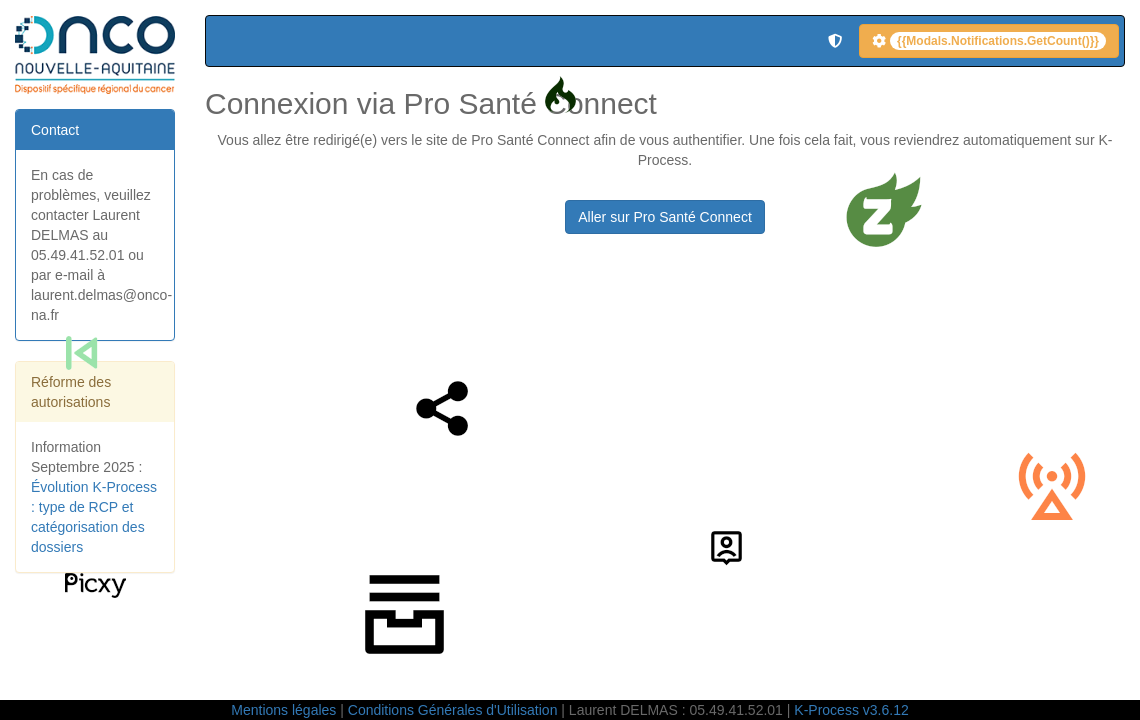 The height and width of the screenshot is (720, 1140). Describe the element at coordinates (404, 614) in the screenshot. I see `access archived files or documents` at that location.